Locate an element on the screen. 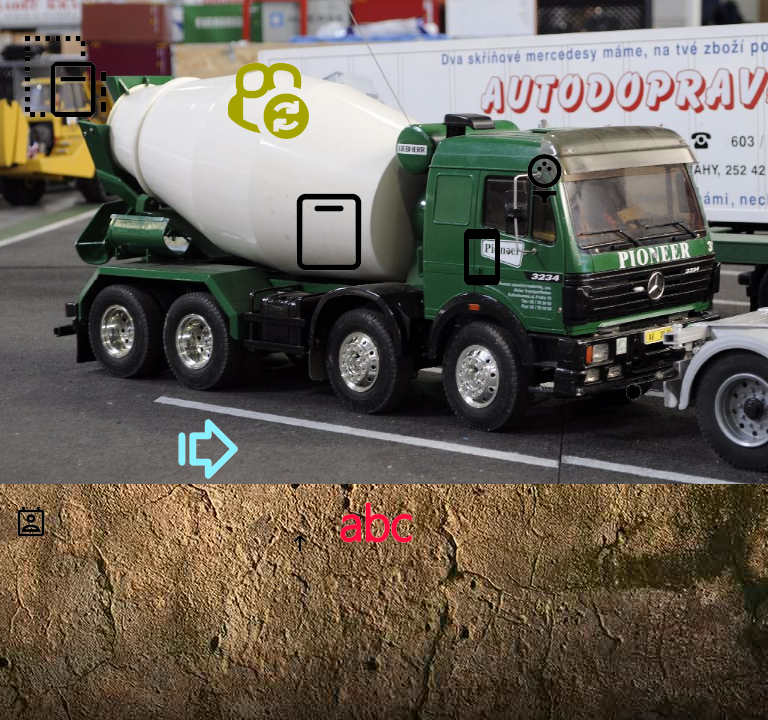 The image size is (768, 720). create a new notebook from template is located at coordinates (65, 76).